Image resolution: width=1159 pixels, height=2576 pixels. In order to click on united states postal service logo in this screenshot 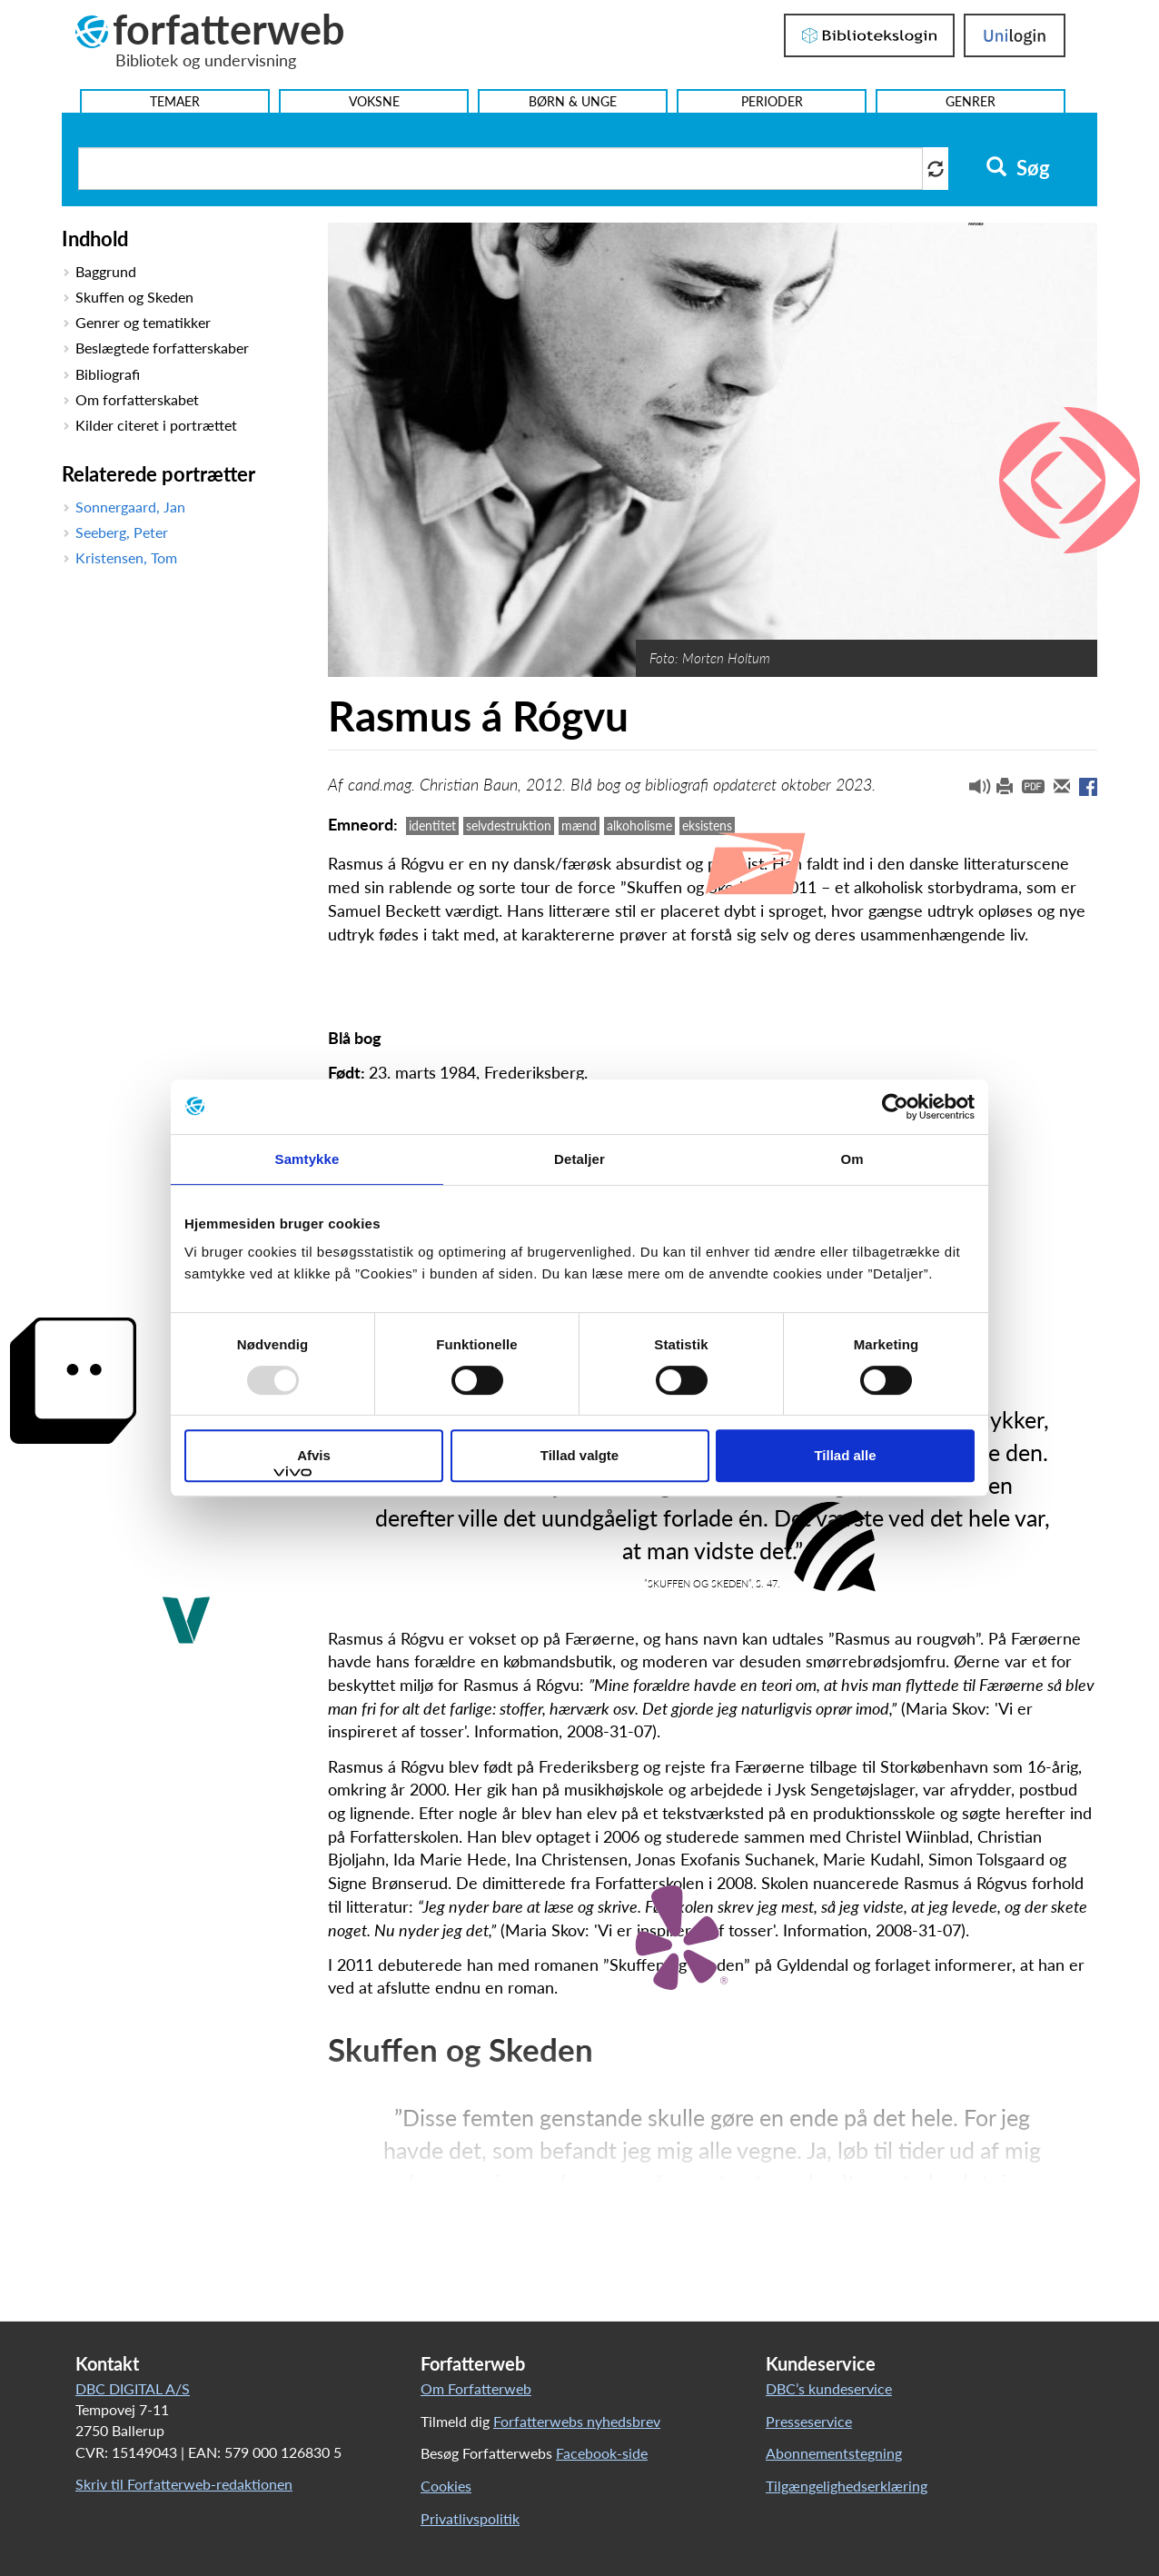, I will do `click(755, 863)`.